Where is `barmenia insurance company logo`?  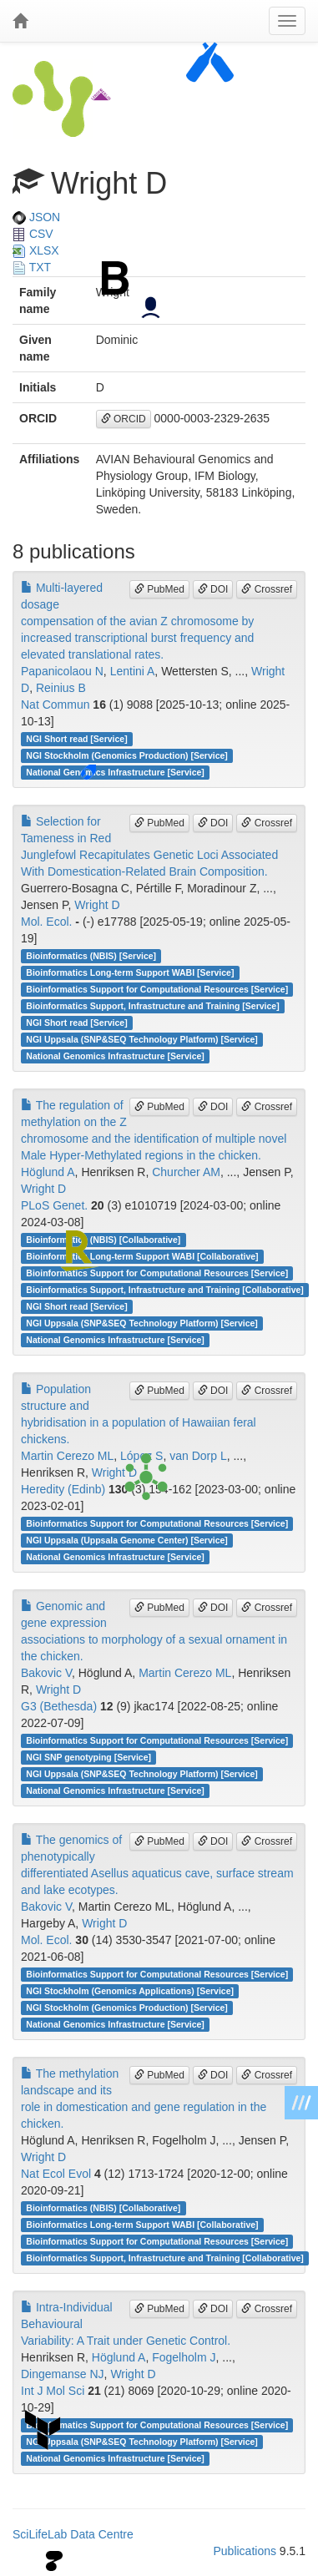 barmenia insurance company logo is located at coordinates (115, 278).